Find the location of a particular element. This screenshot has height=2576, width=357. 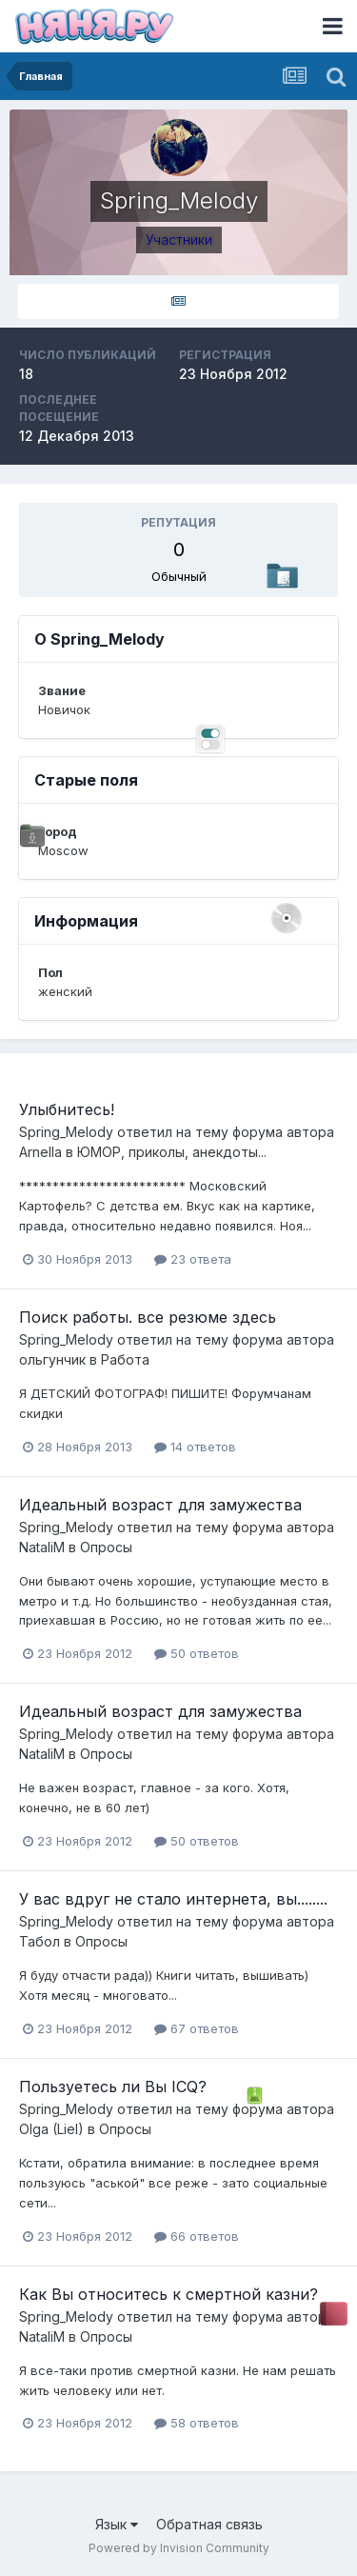

an android application package file is located at coordinates (254, 2095).